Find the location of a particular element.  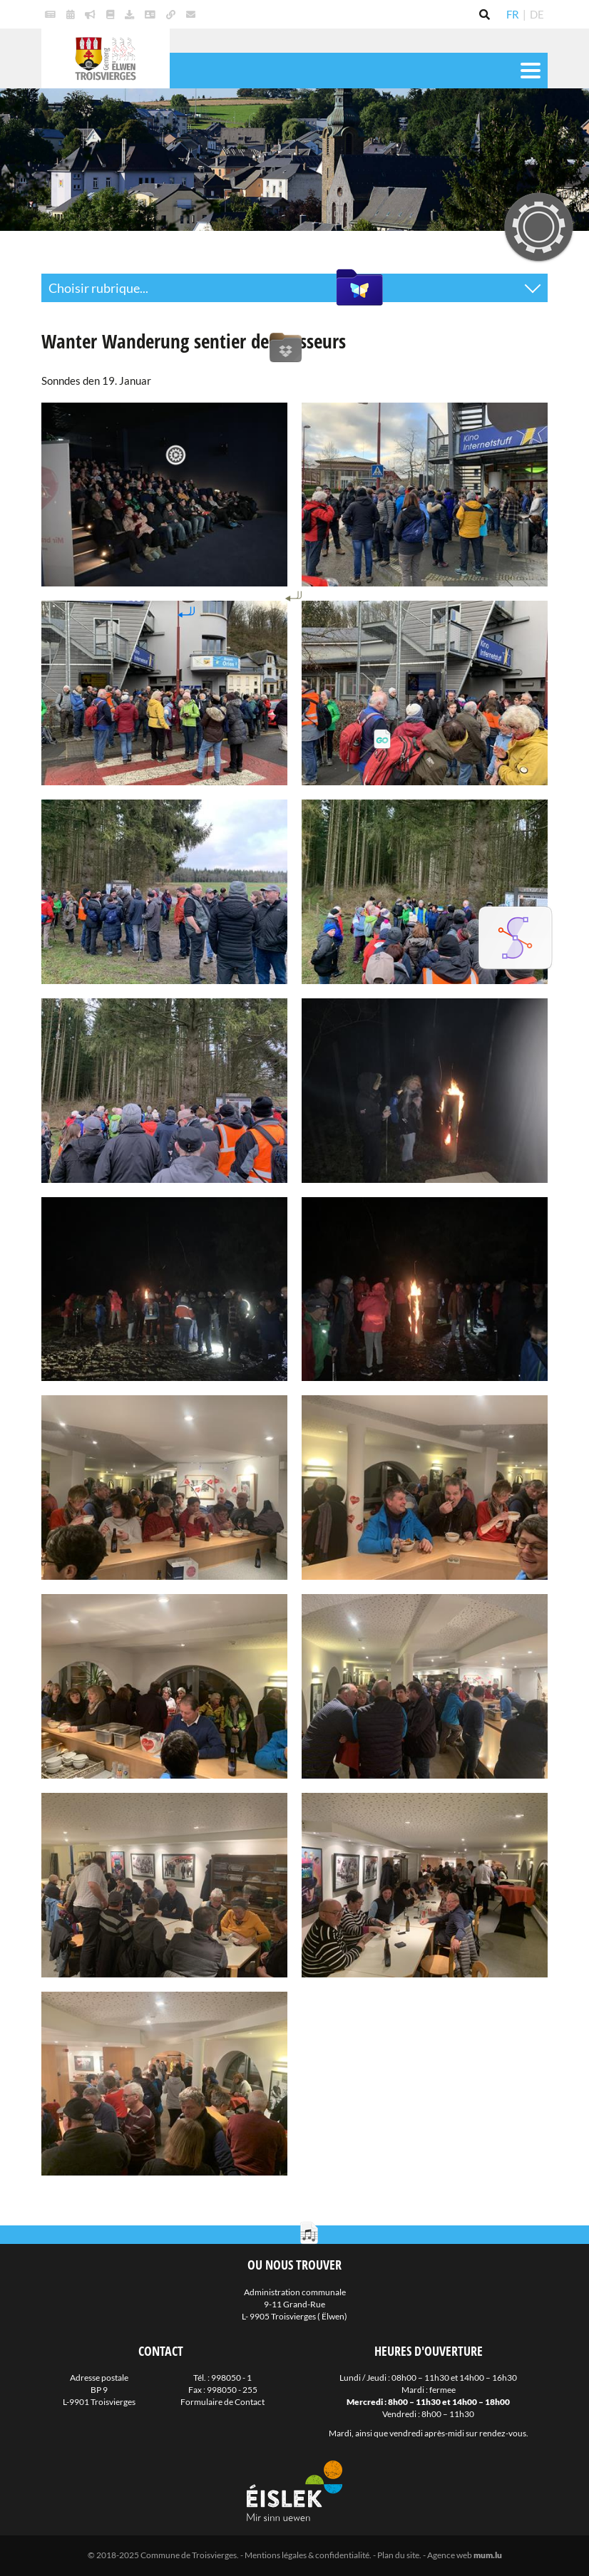

open dropbox synced folder is located at coordinates (285, 347).